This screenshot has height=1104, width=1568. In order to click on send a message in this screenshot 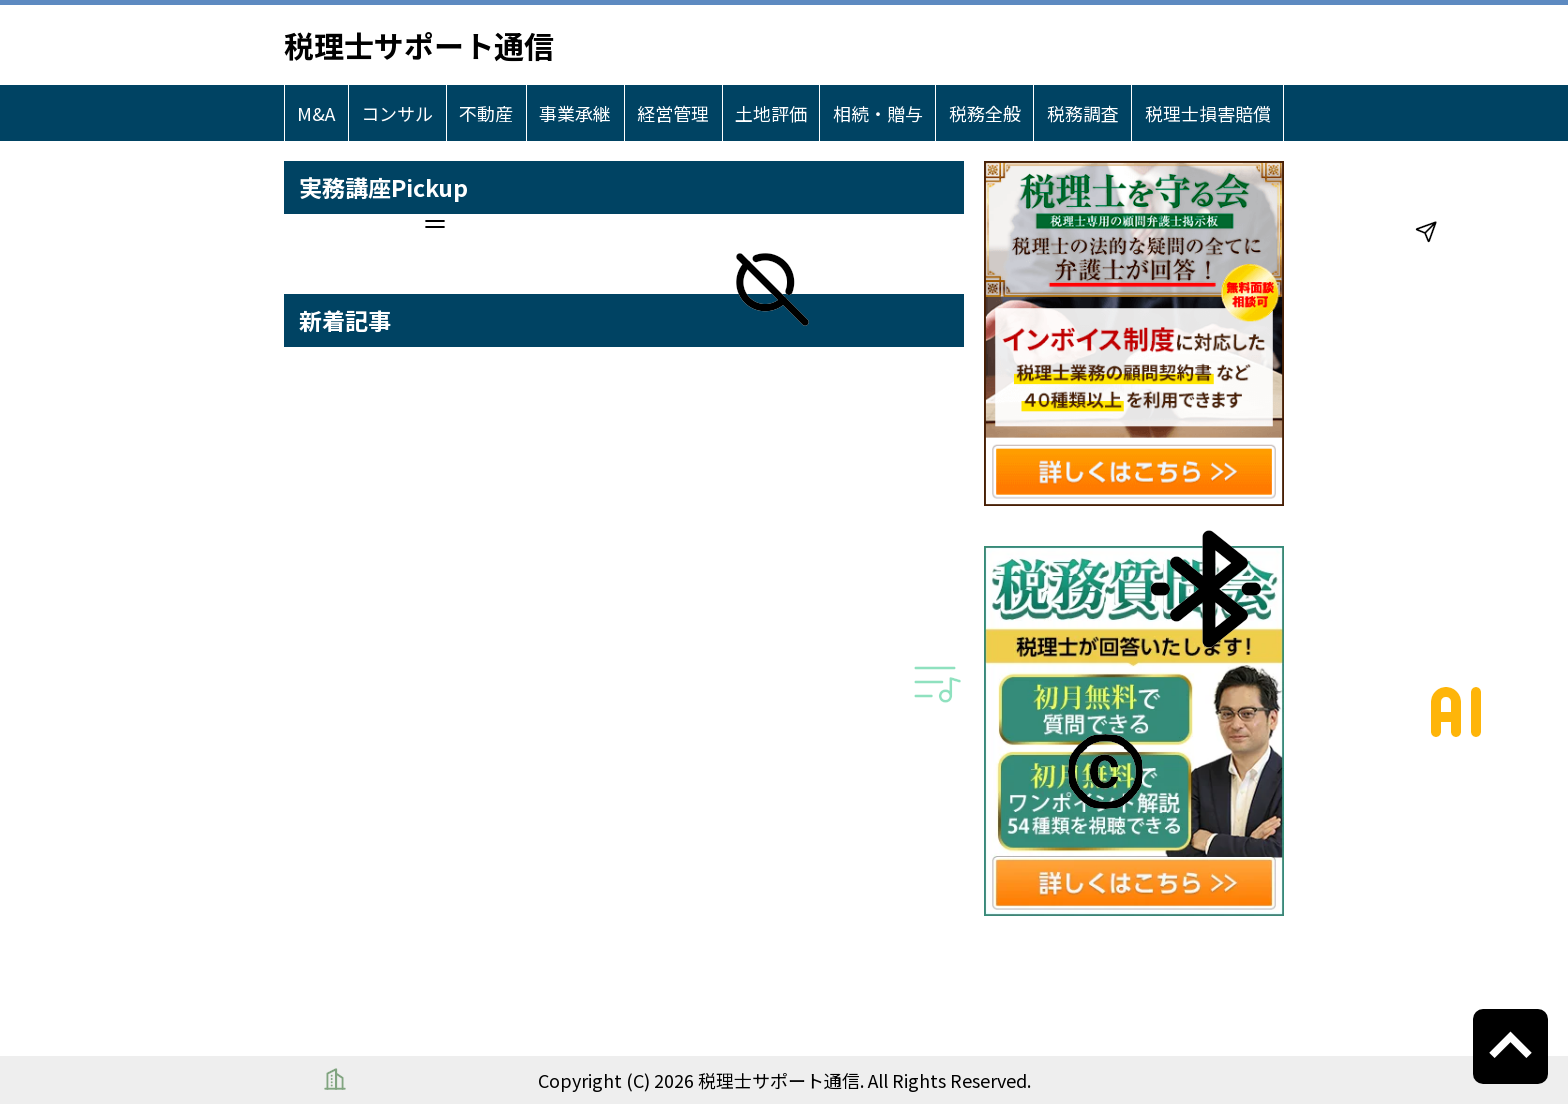, I will do `click(1426, 232)`.